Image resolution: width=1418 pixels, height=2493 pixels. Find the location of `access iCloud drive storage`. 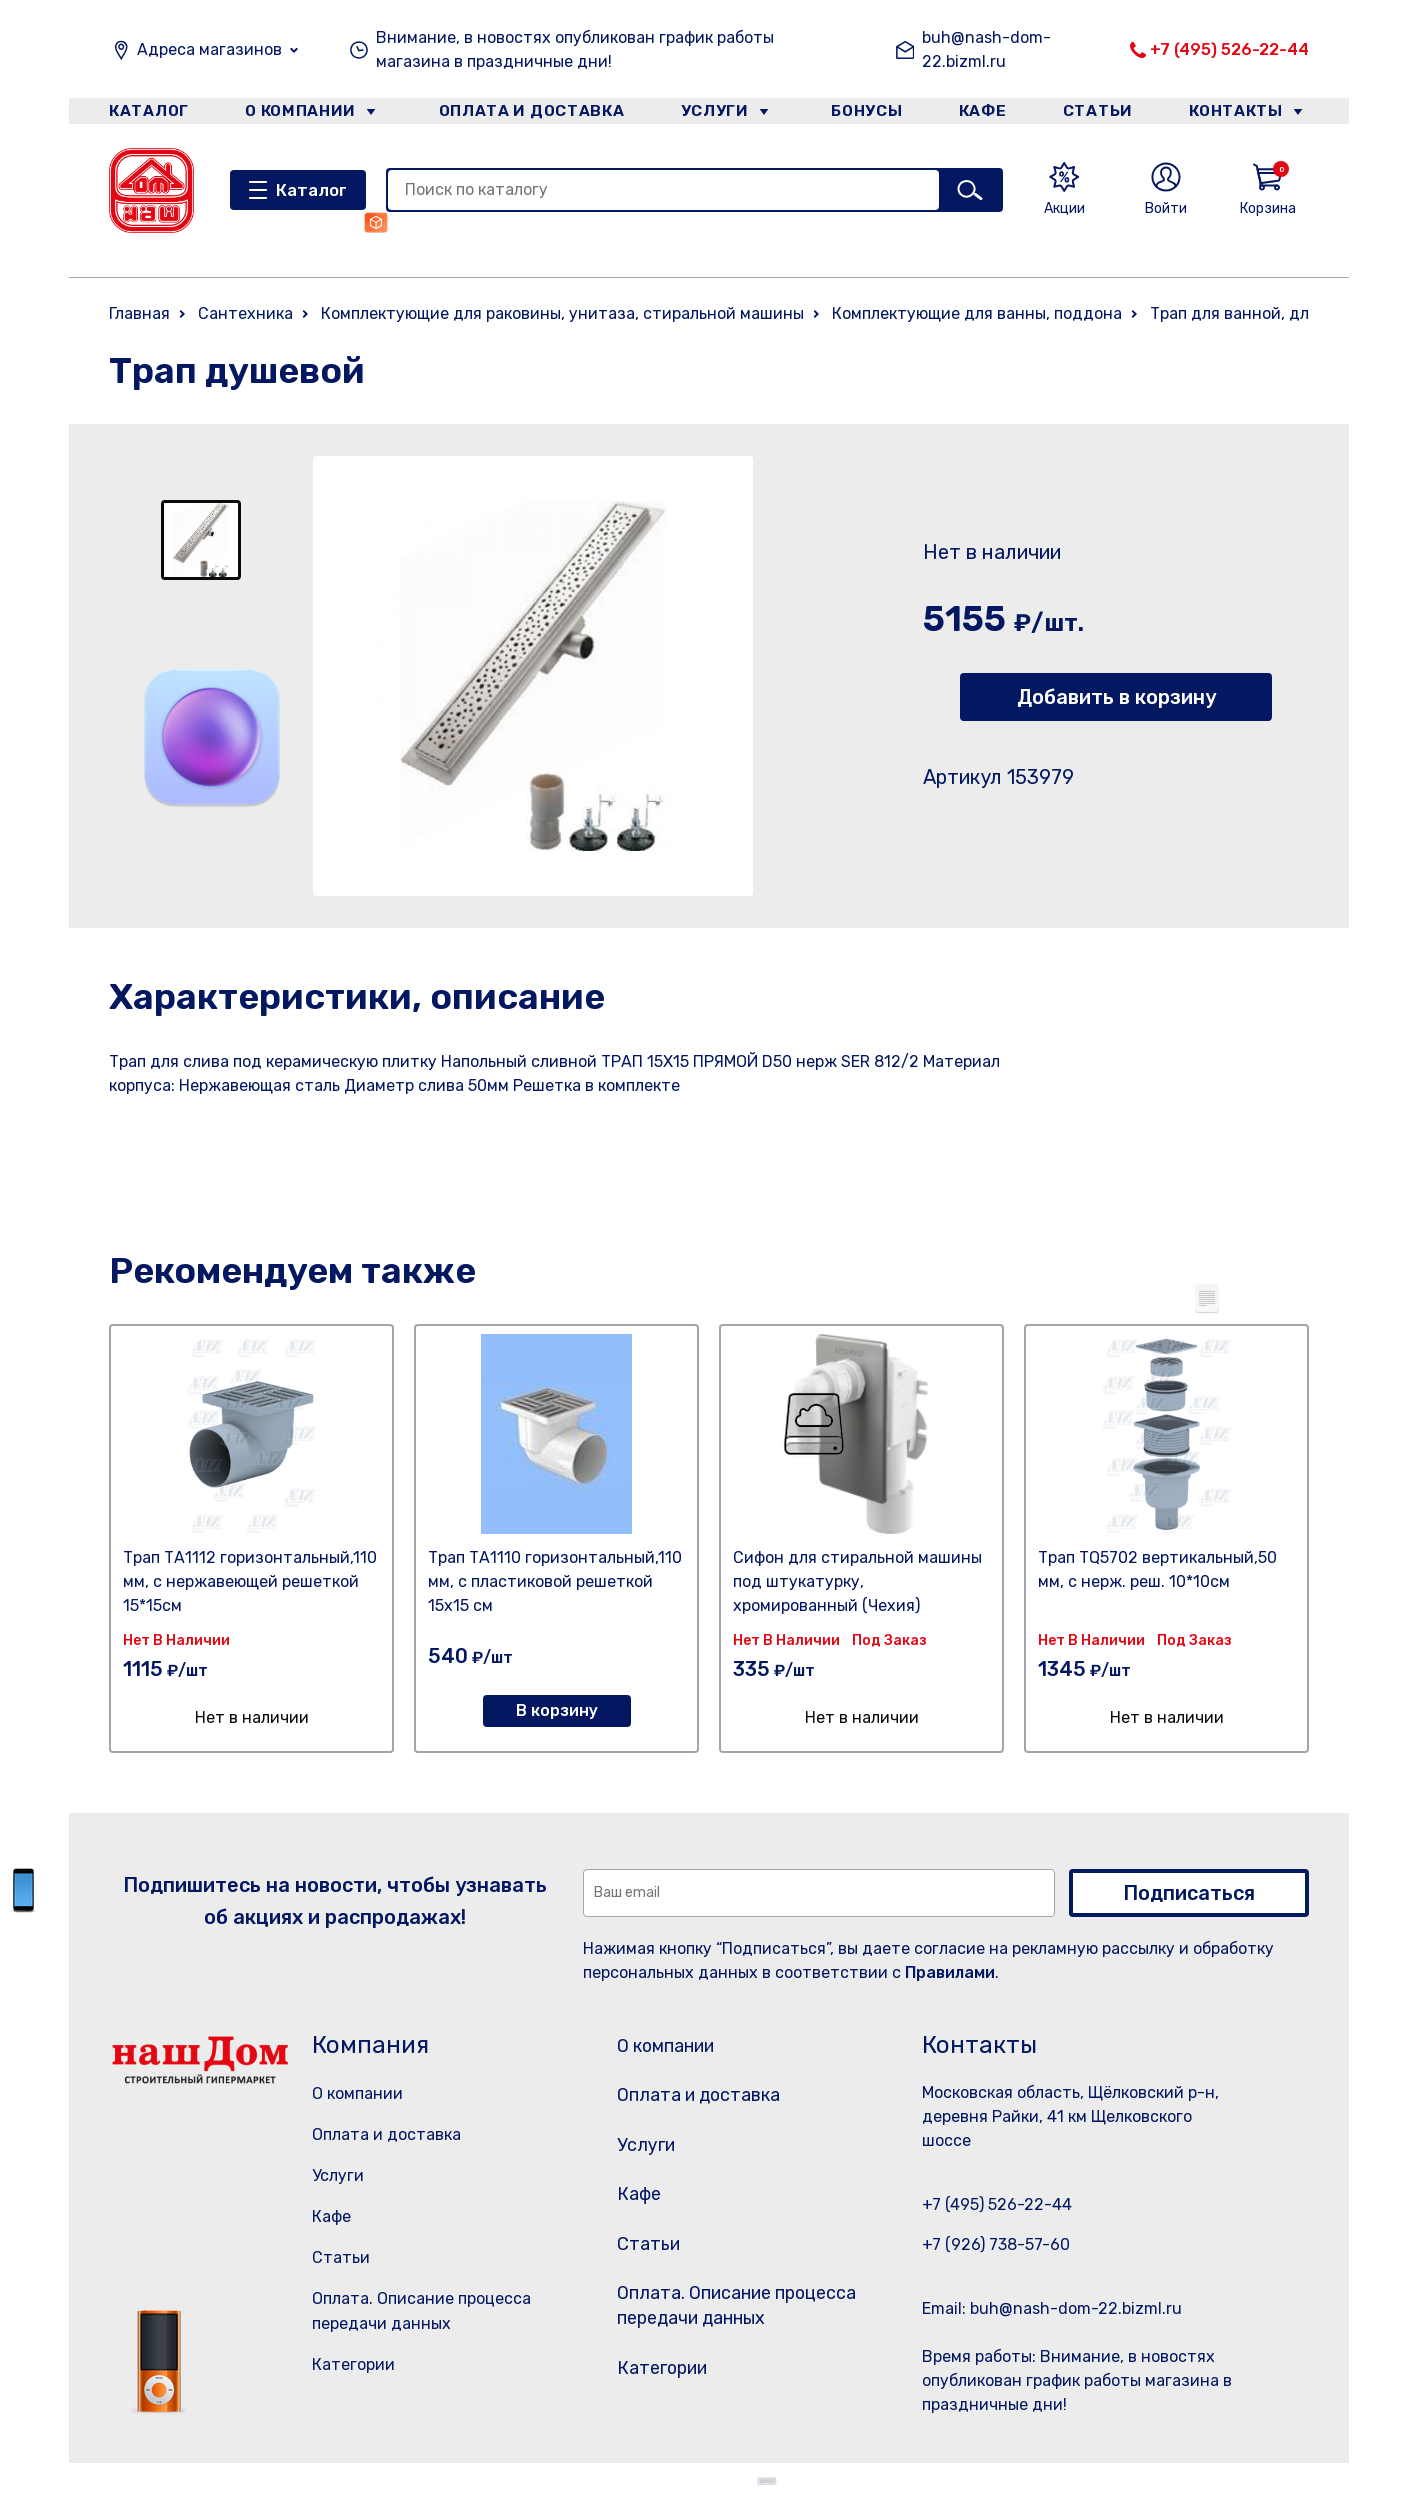

access iCloud drive storage is located at coordinates (814, 1425).